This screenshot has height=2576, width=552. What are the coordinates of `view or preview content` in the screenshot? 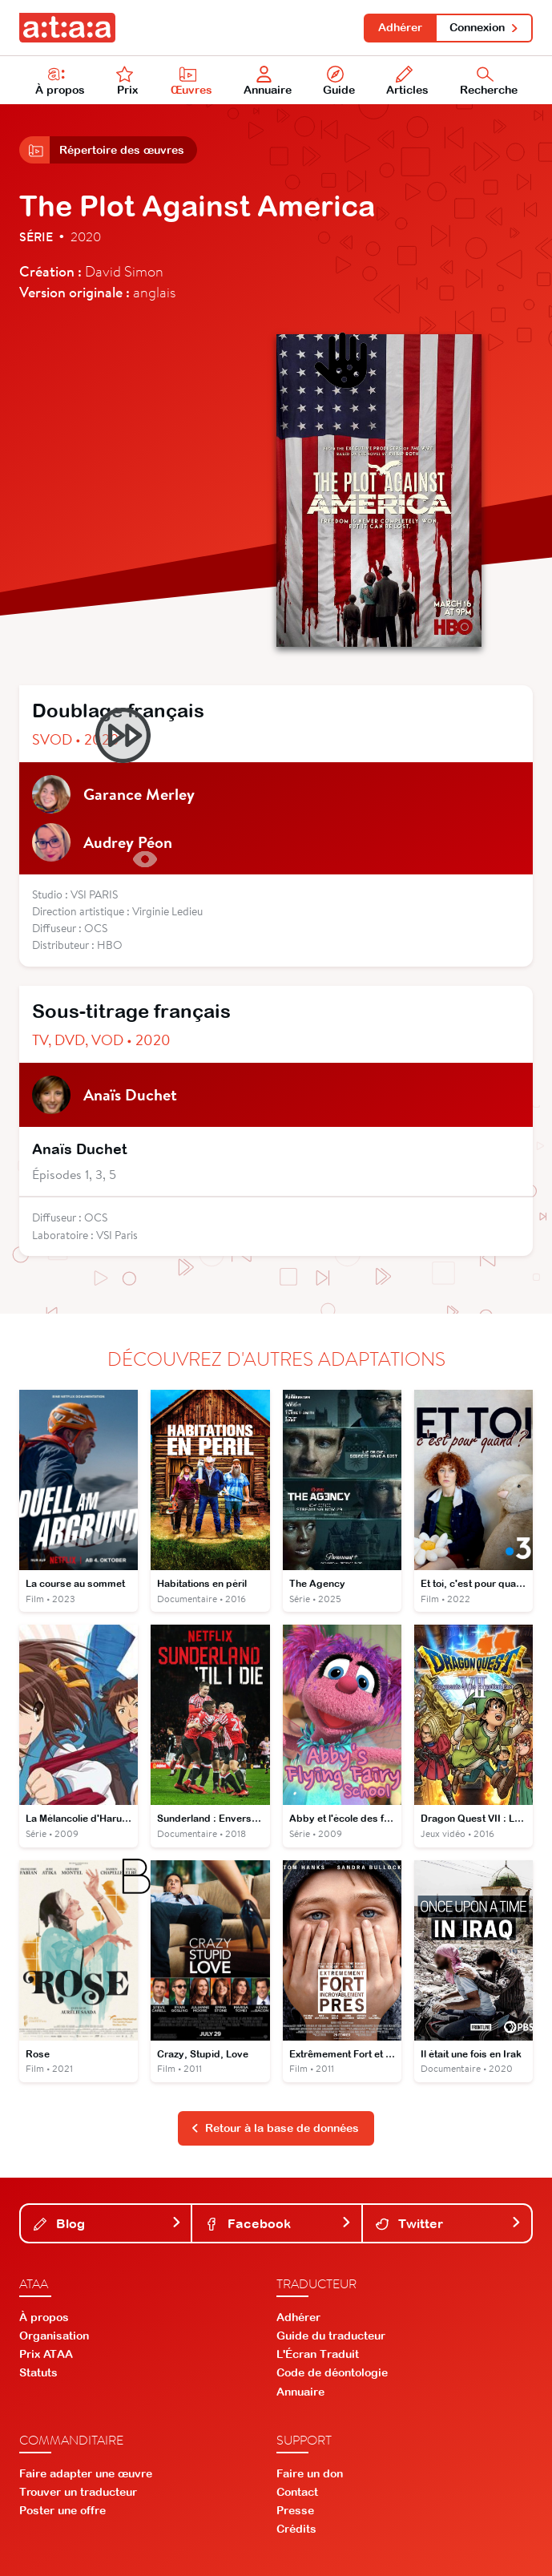 It's located at (145, 859).